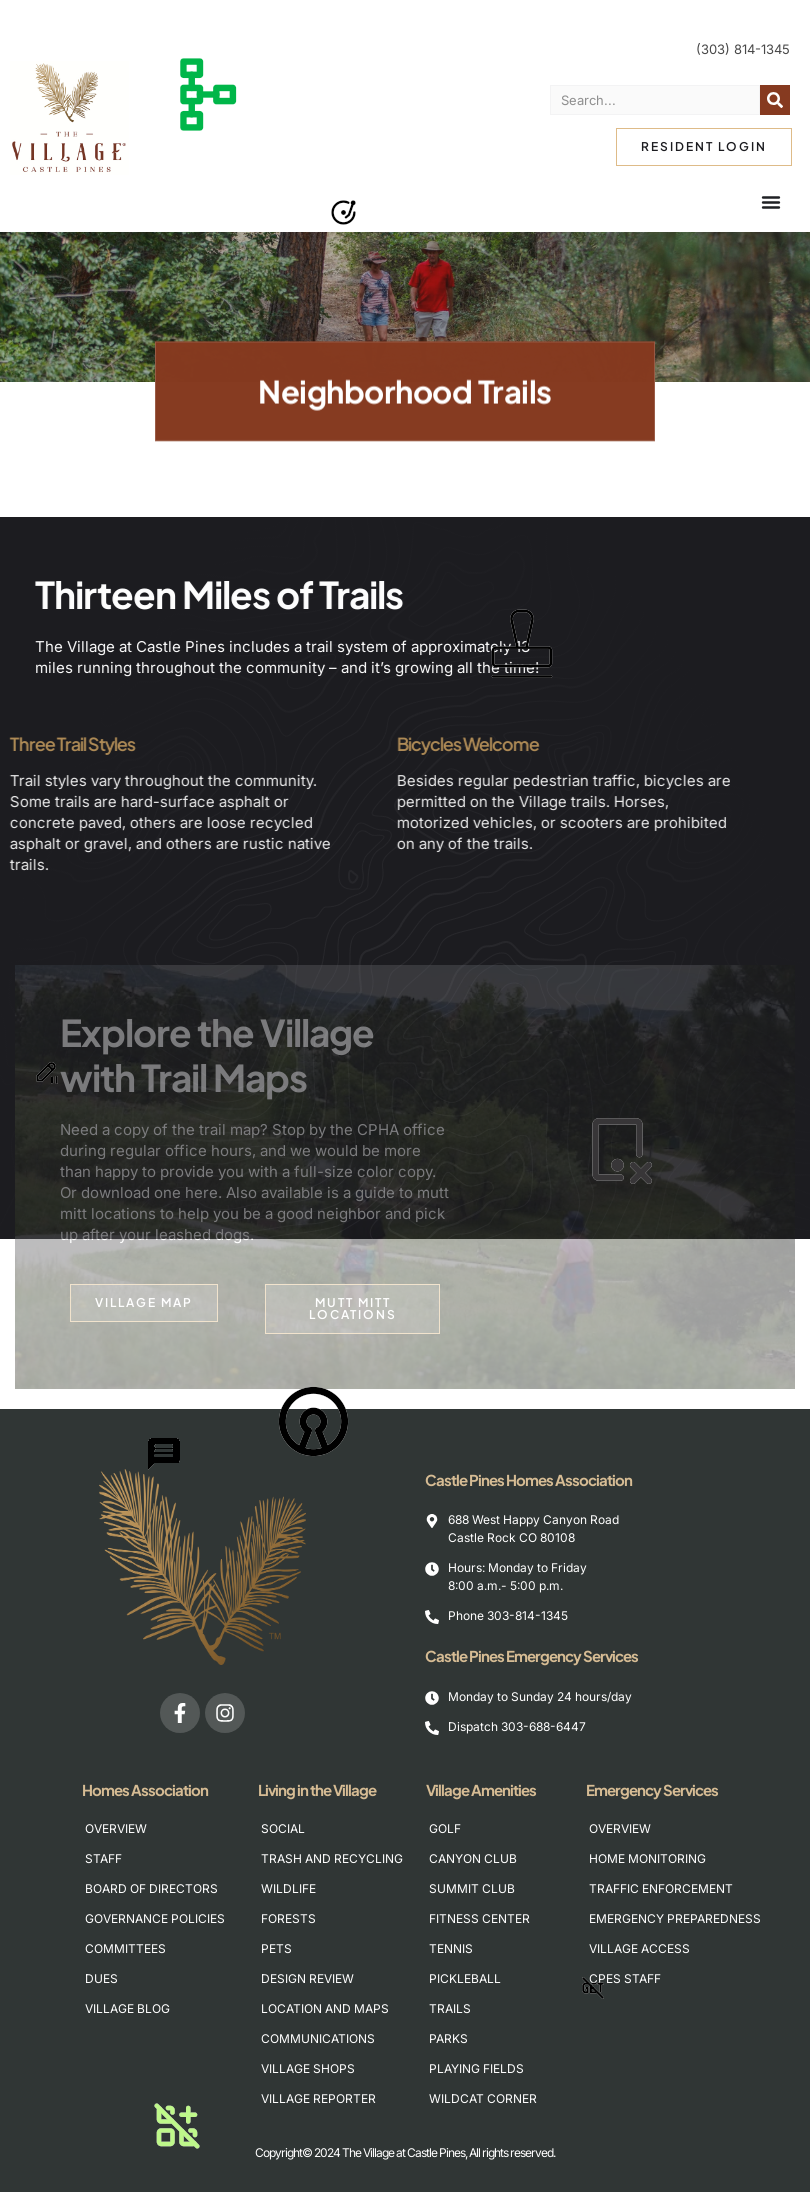 Image resolution: width=810 pixels, height=2192 pixels. What do you see at coordinates (617, 1149) in the screenshot?
I see `disconnect or remove tablet device` at bounding box center [617, 1149].